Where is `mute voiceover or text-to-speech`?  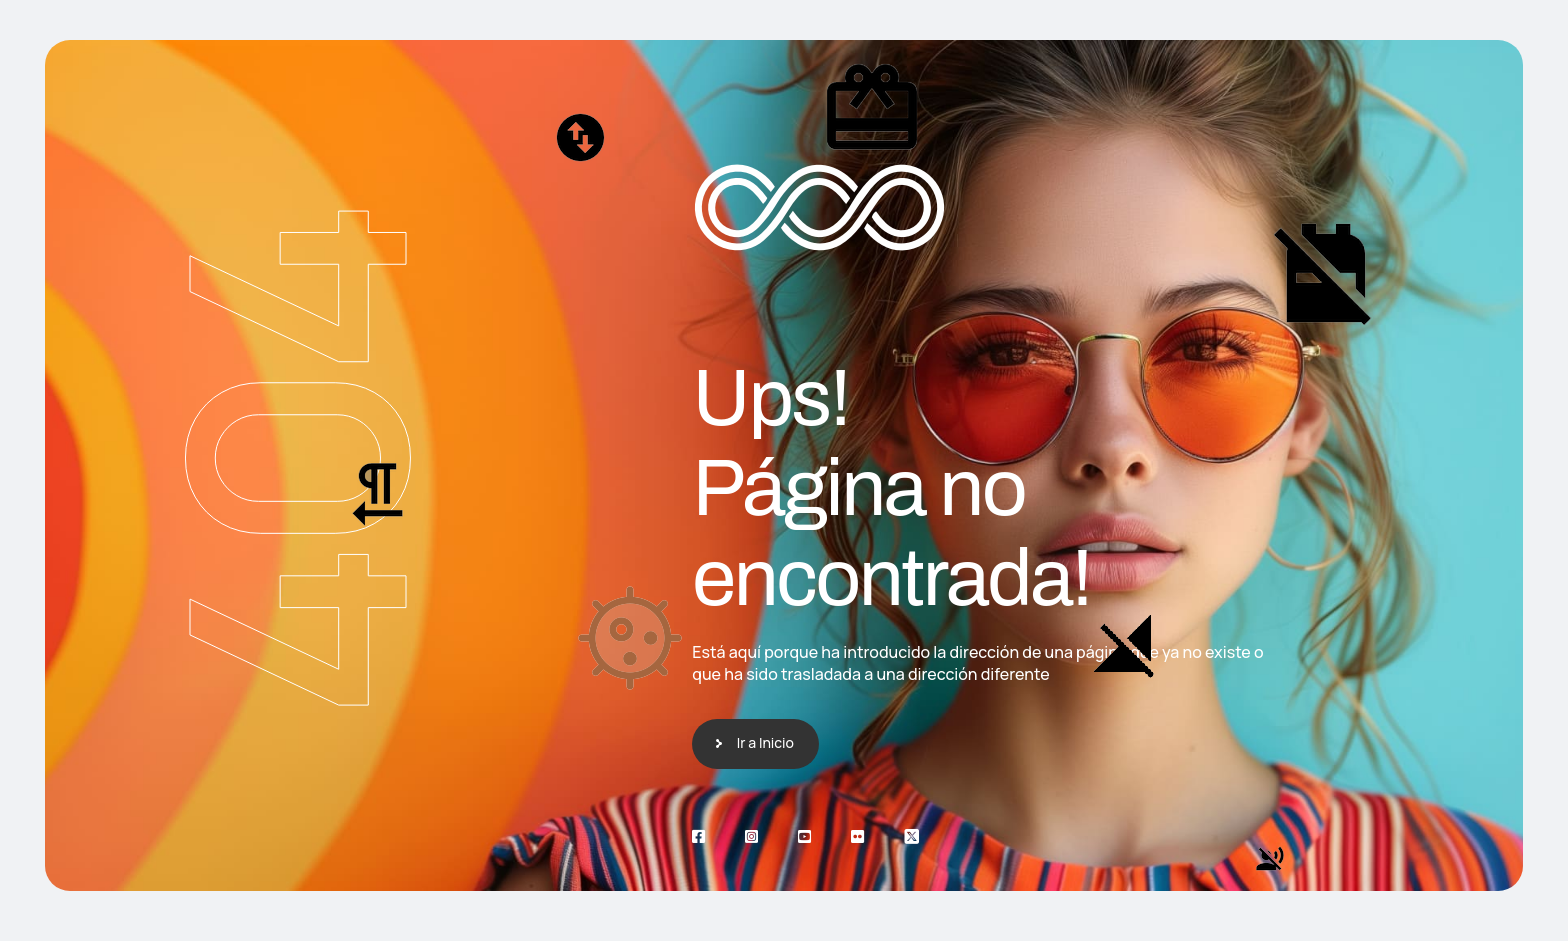
mute voiceover or text-to-speech is located at coordinates (1270, 859).